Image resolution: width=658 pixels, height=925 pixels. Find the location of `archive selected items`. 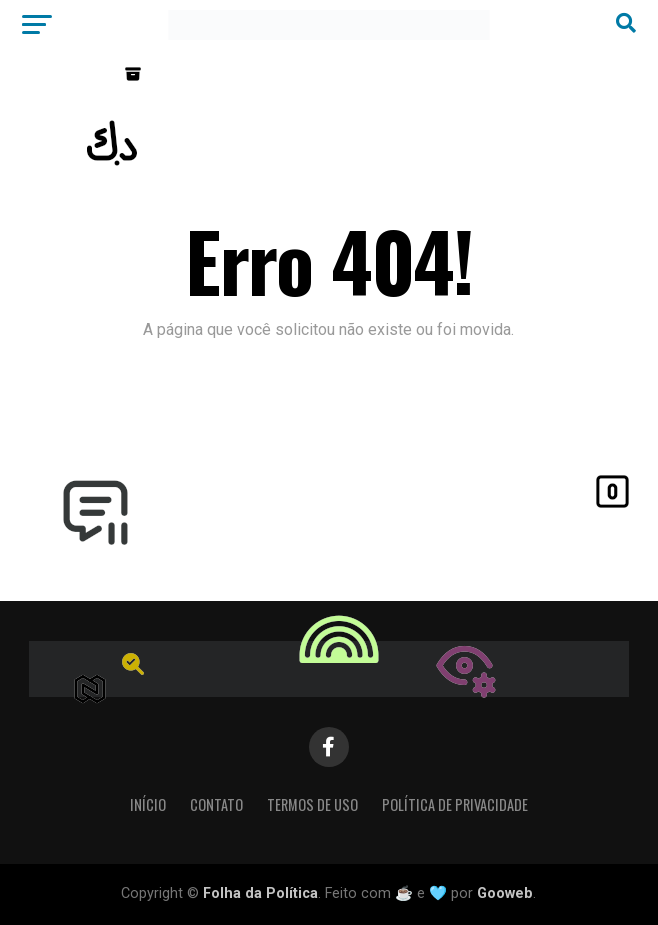

archive selected items is located at coordinates (133, 74).